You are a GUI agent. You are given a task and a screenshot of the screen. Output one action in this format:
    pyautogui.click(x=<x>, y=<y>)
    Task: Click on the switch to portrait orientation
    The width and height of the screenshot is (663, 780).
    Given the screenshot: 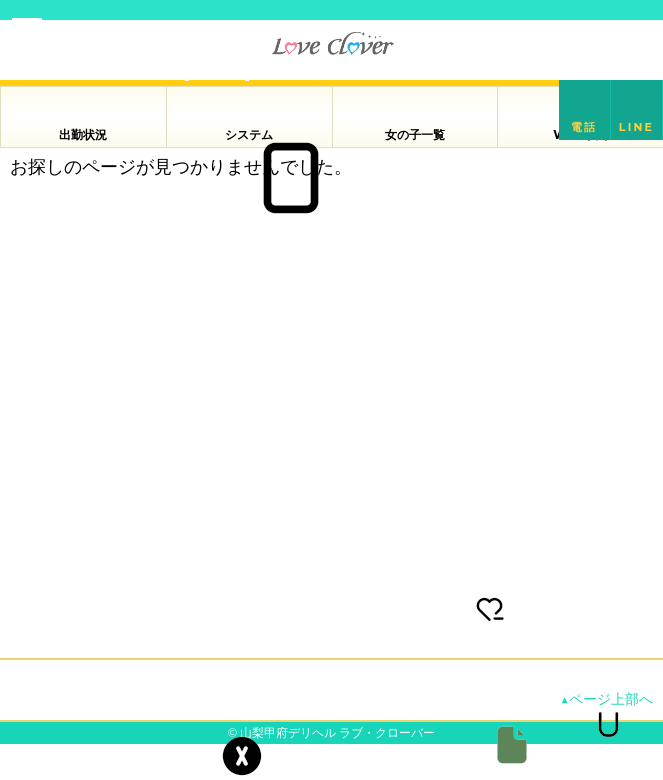 What is the action you would take?
    pyautogui.click(x=291, y=178)
    